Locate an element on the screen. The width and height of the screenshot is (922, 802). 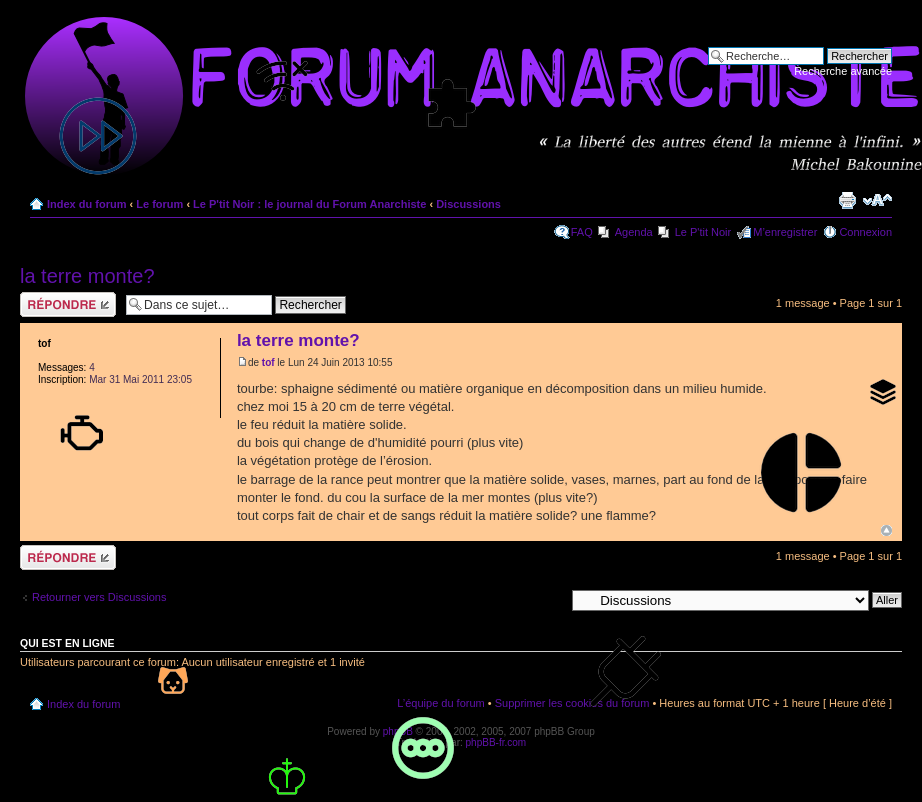
connect to a power source is located at coordinates (624, 672).